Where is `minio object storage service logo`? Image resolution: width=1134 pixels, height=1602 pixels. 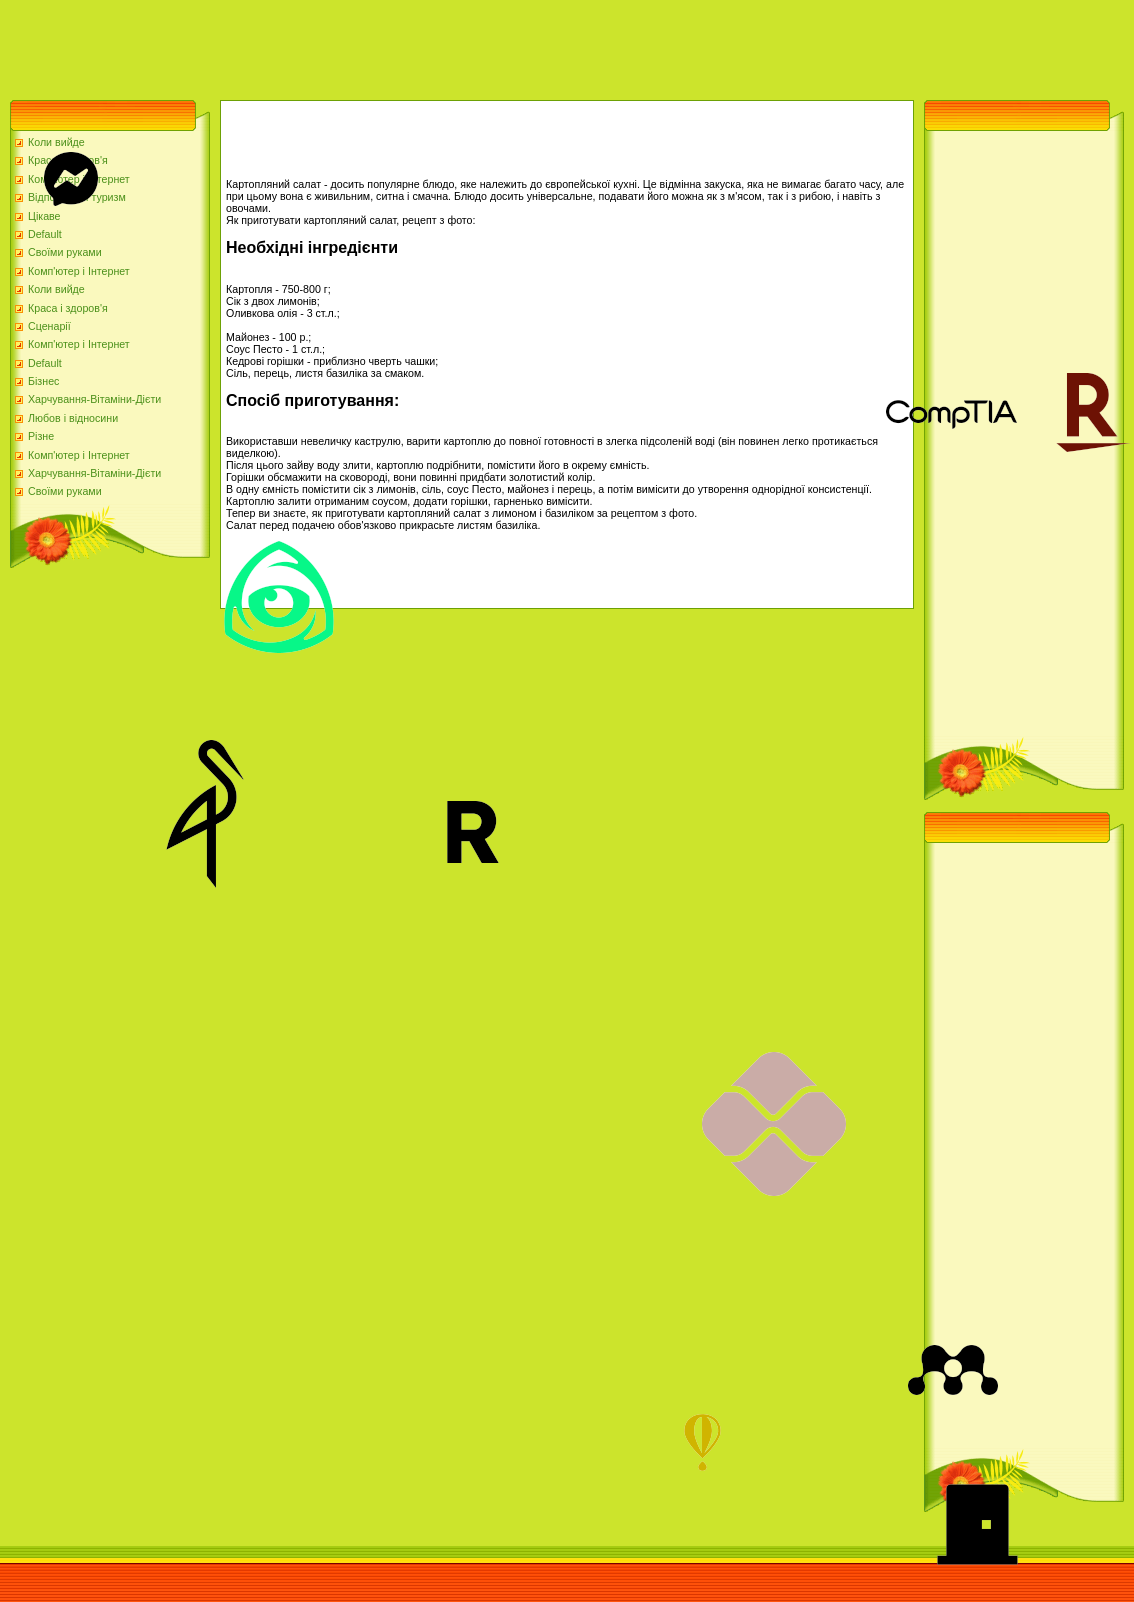
minio object storage service logo is located at coordinates (205, 814).